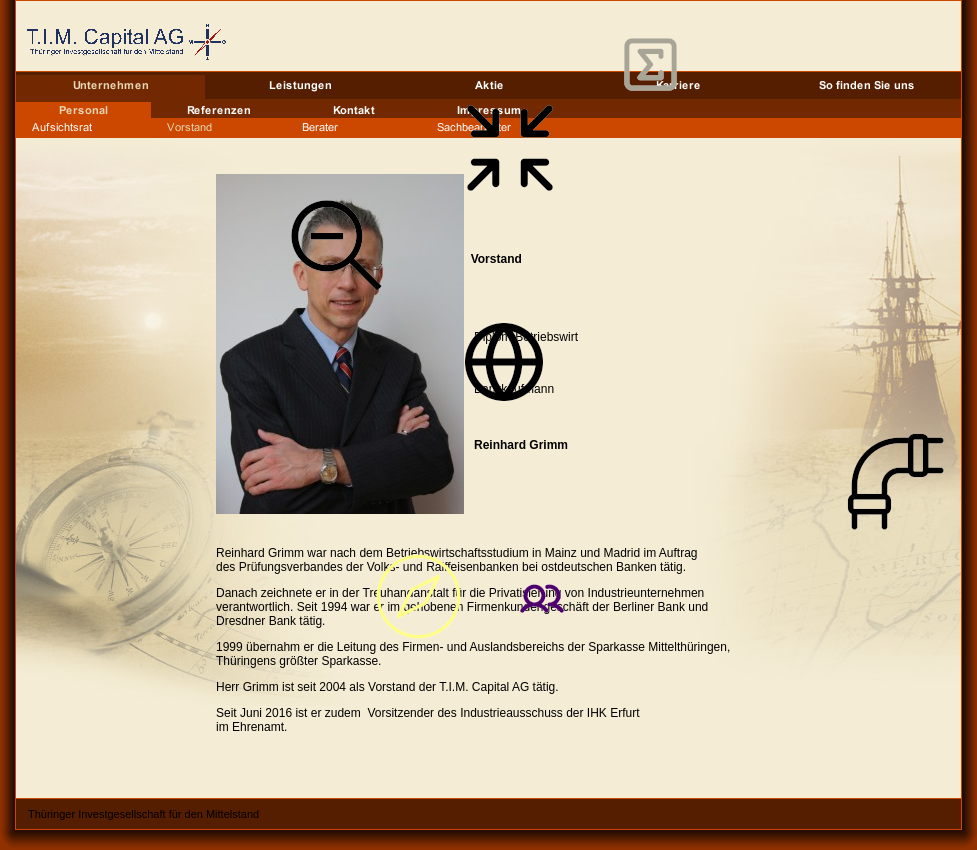  What do you see at coordinates (892, 478) in the screenshot?
I see `represents plumbing or pipeline functionality` at bounding box center [892, 478].